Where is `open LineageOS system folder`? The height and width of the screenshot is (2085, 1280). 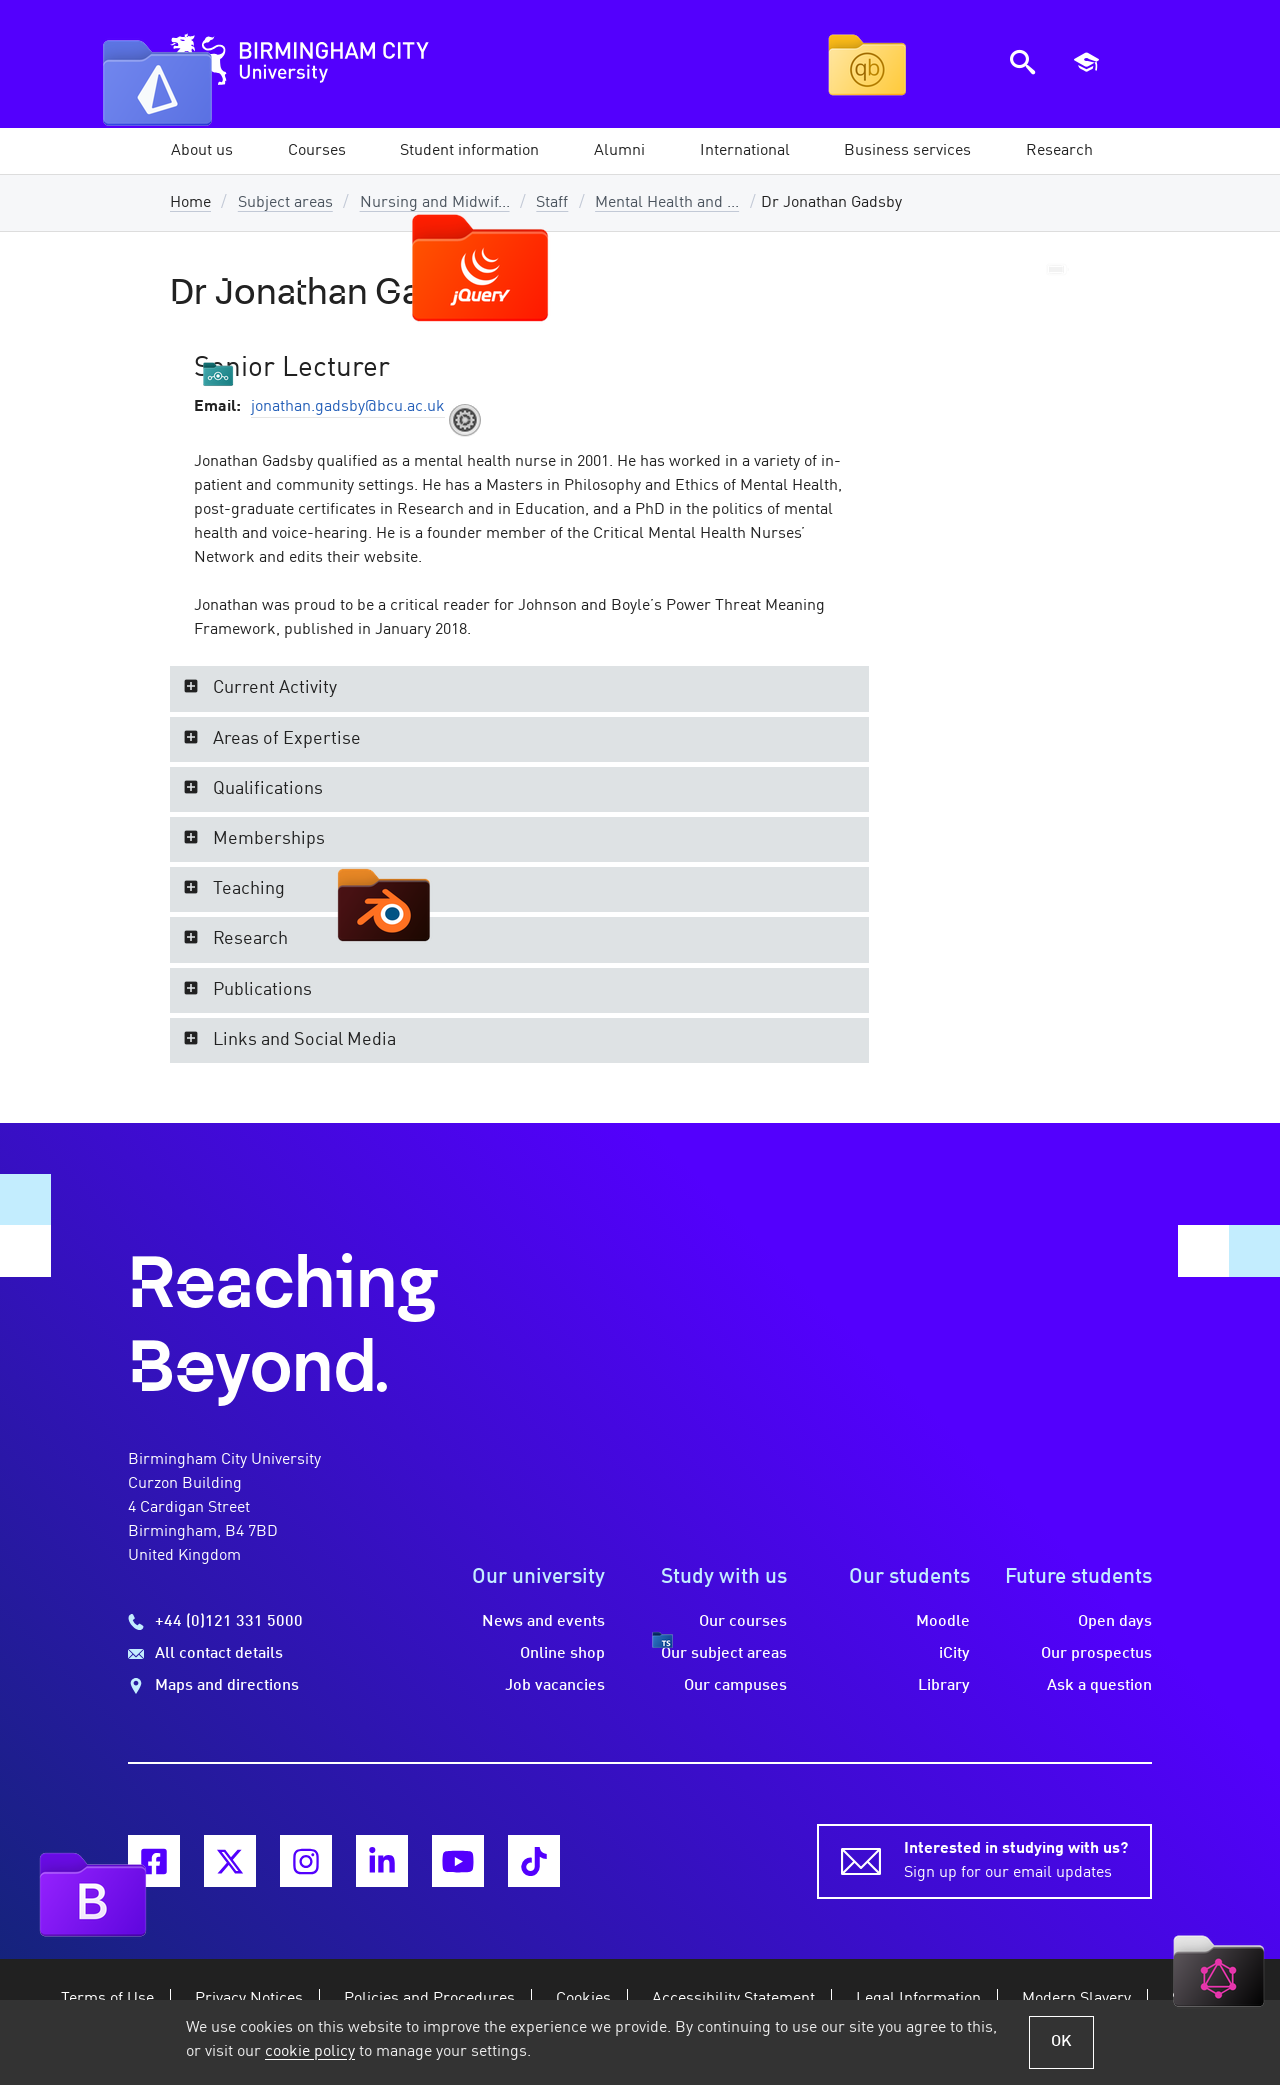 open LineageOS system folder is located at coordinates (218, 375).